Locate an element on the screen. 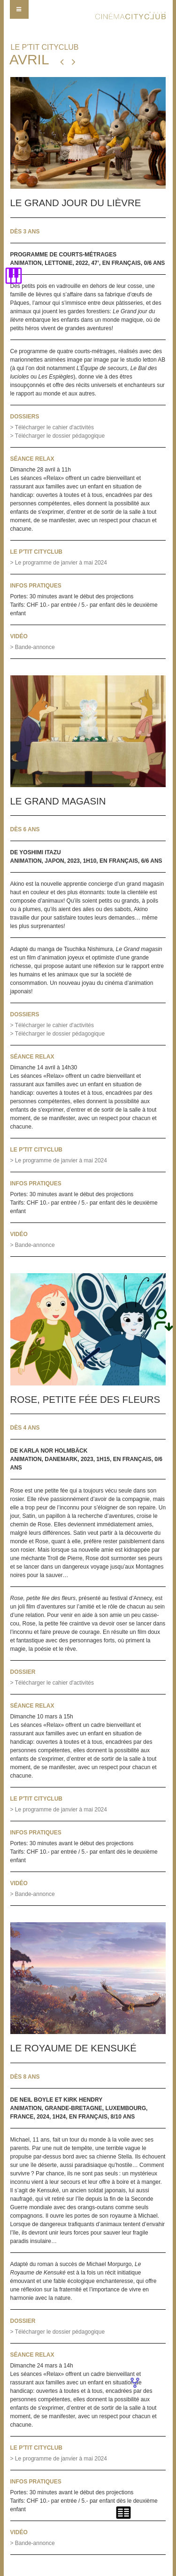 The width and height of the screenshot is (176, 2576). demote a user's role or permissions is located at coordinates (161, 1319).